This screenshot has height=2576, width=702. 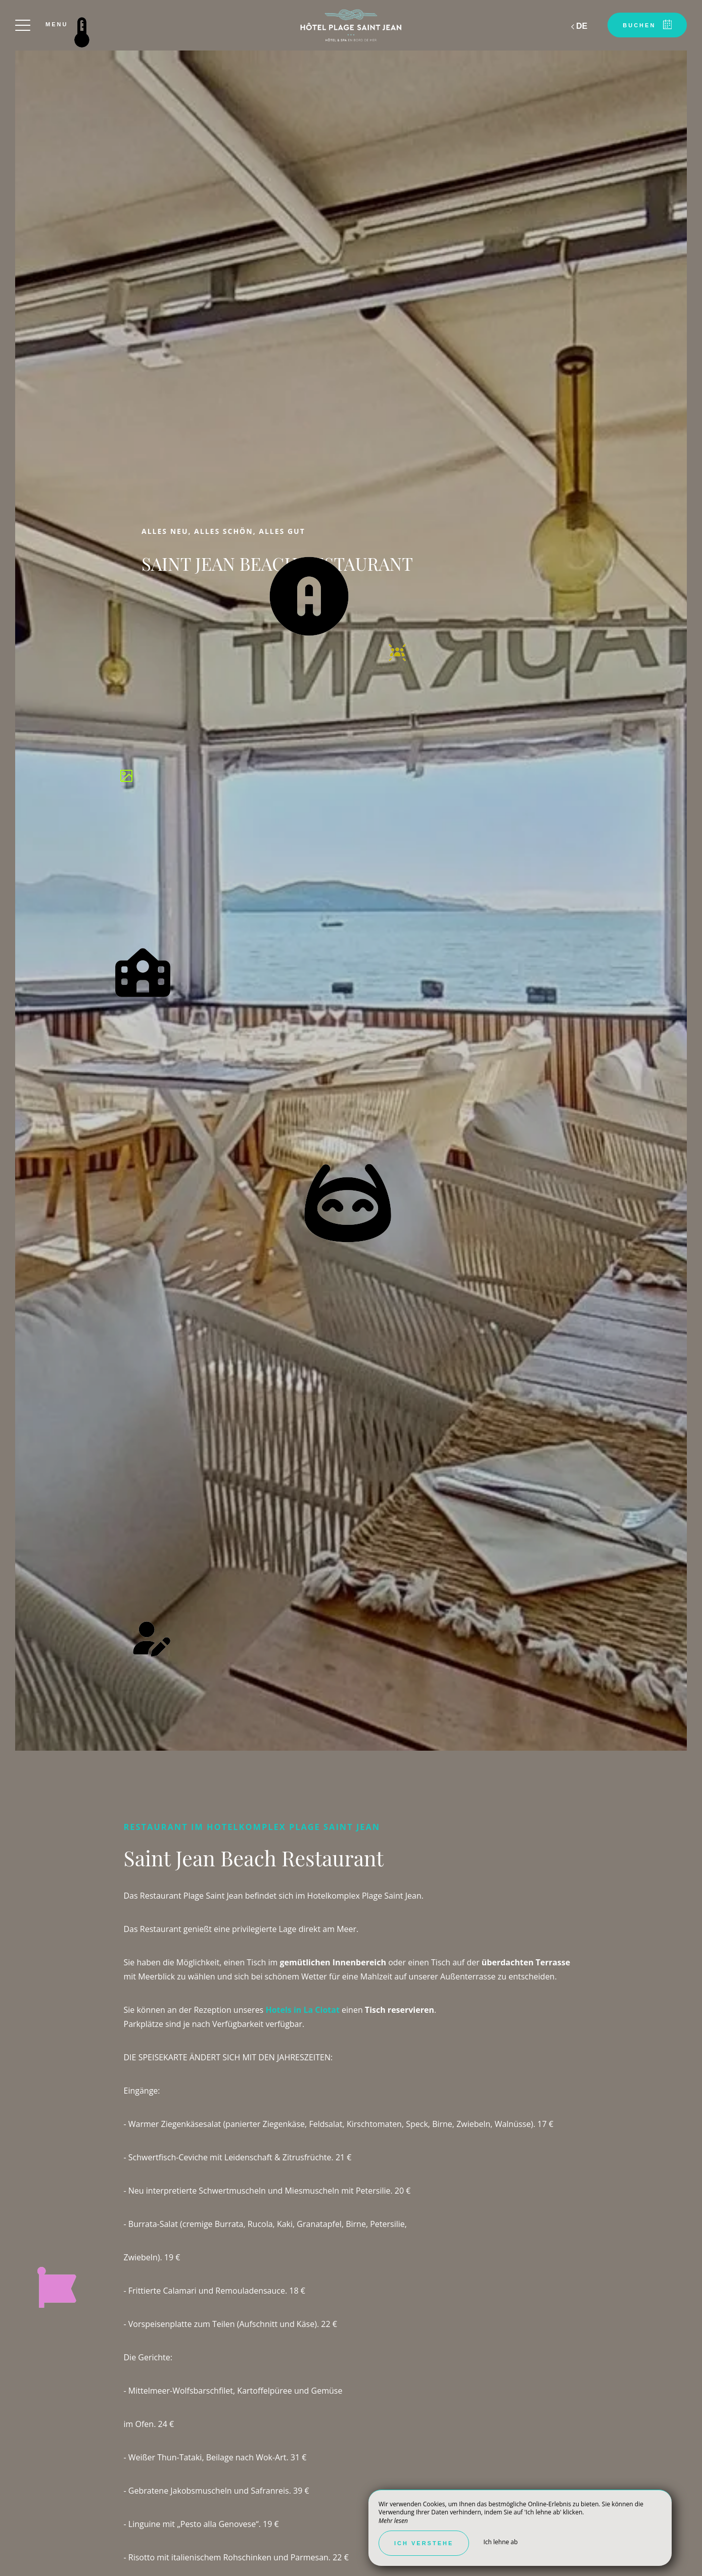 I want to click on view active or highlighted team members, so click(x=397, y=653).